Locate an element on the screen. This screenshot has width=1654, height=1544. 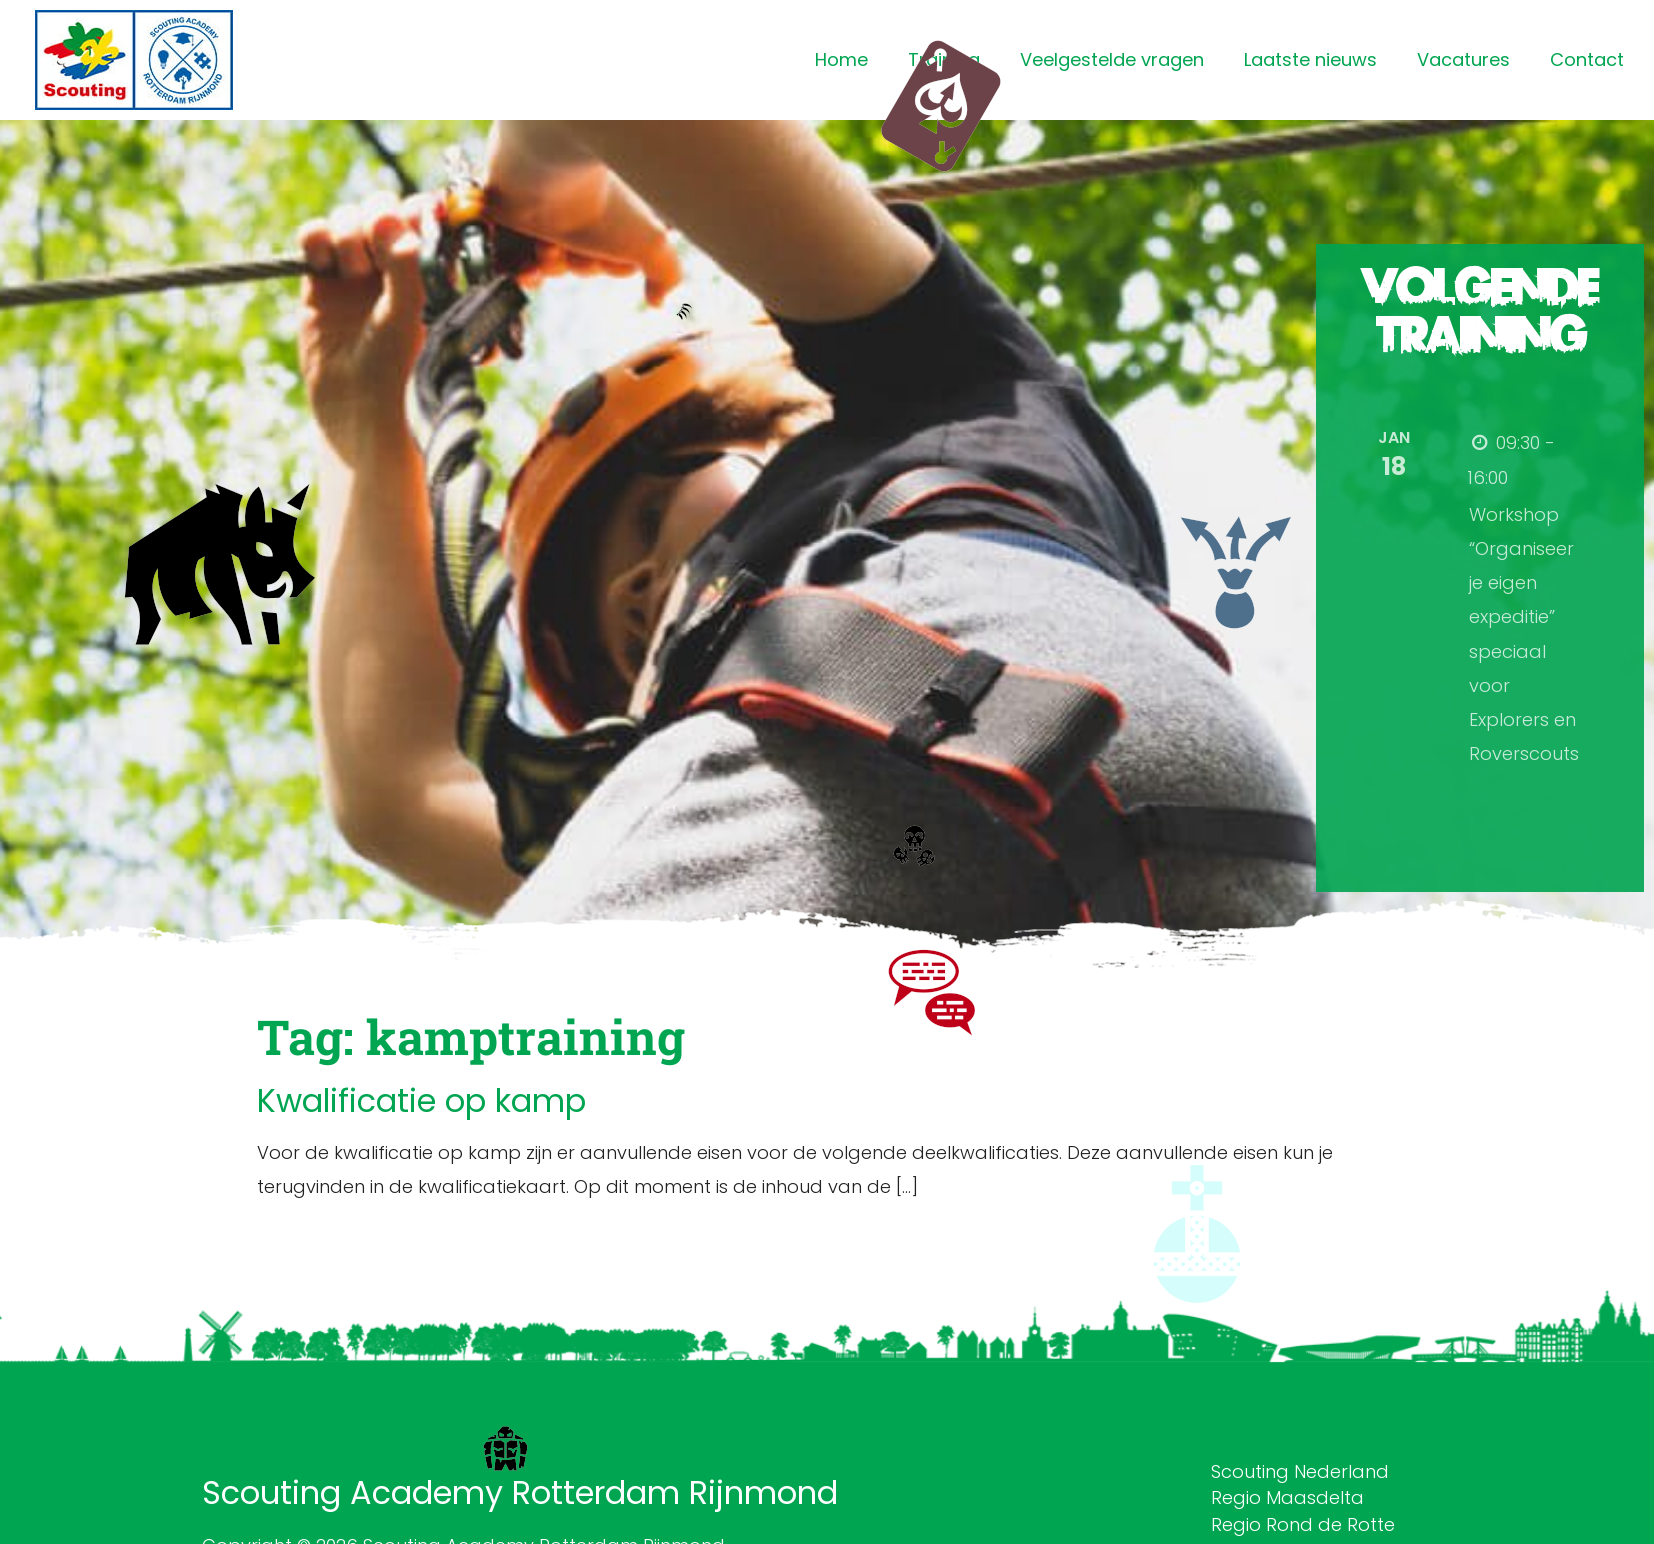
summon or deploy a rock golem unit is located at coordinates (505, 1448).